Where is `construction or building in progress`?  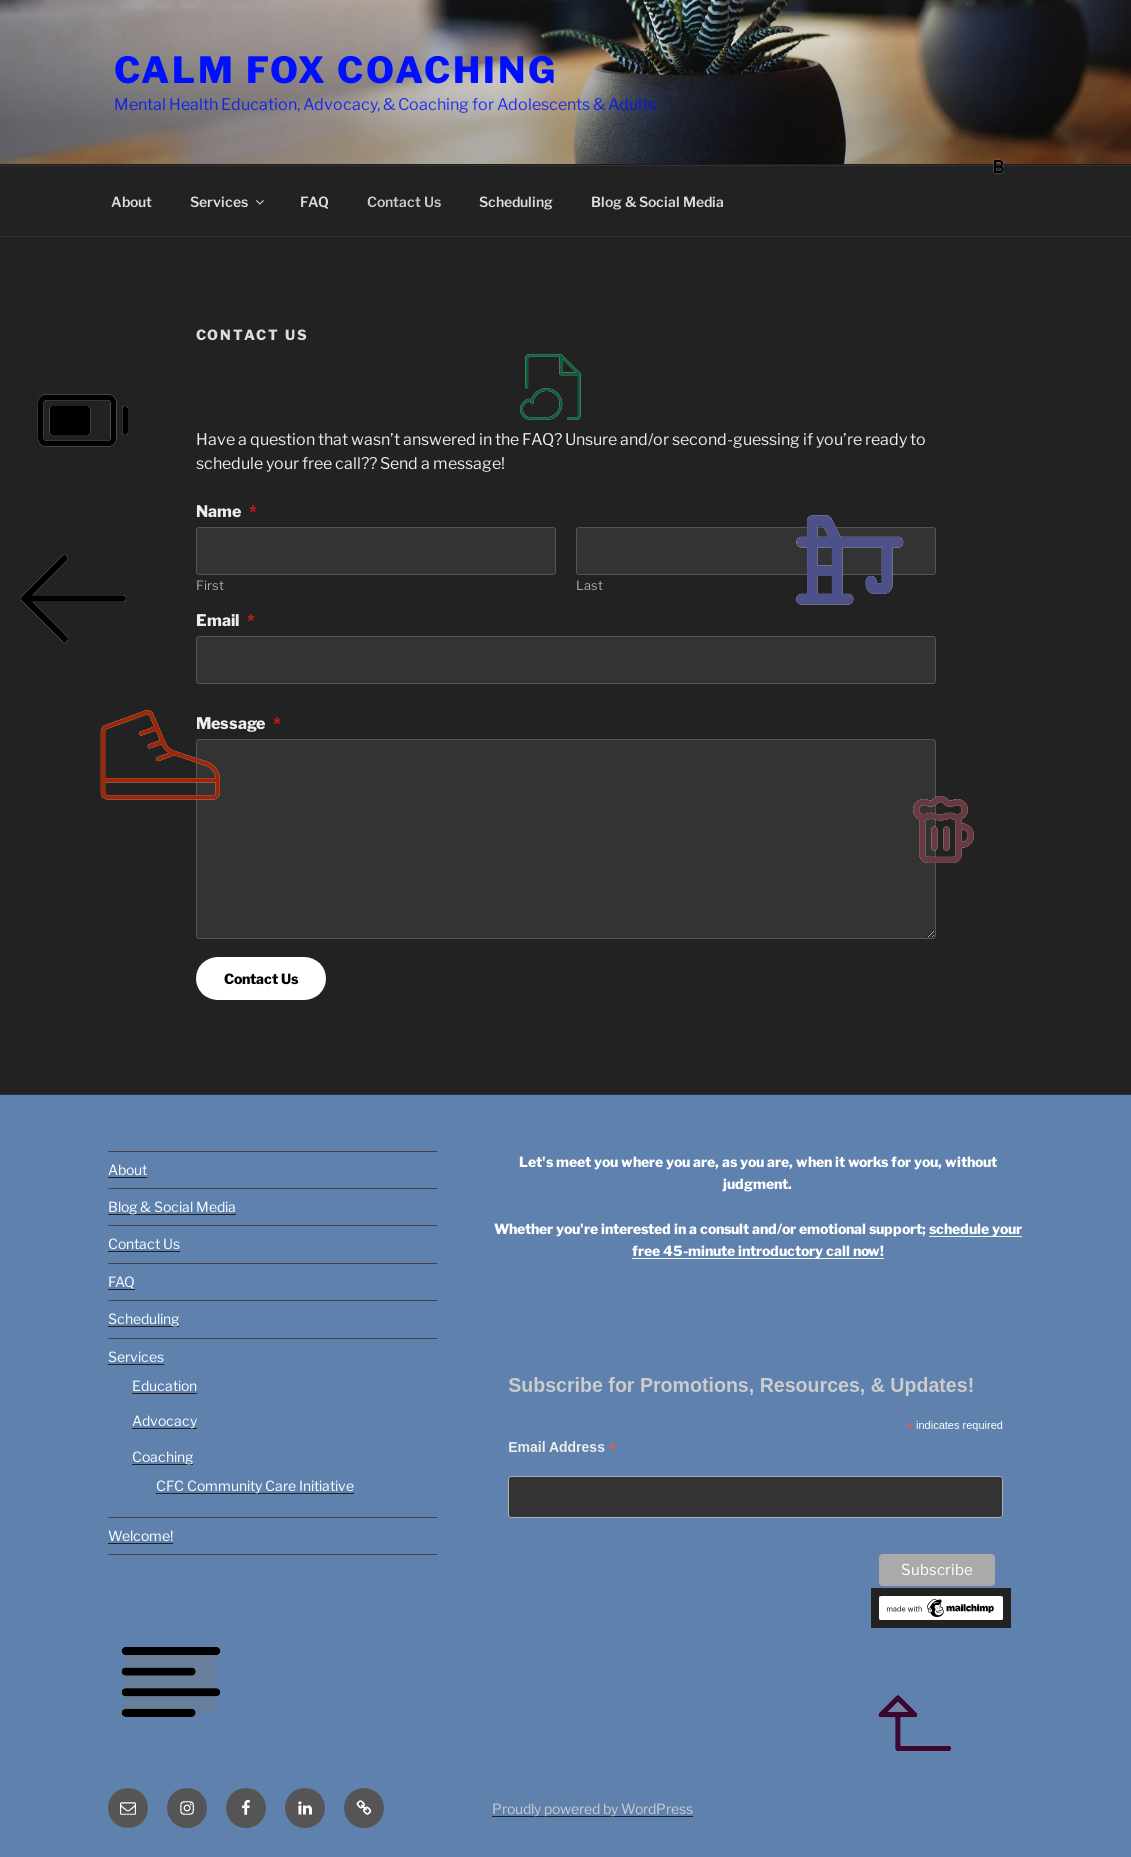
construction or building in progress is located at coordinates (848, 560).